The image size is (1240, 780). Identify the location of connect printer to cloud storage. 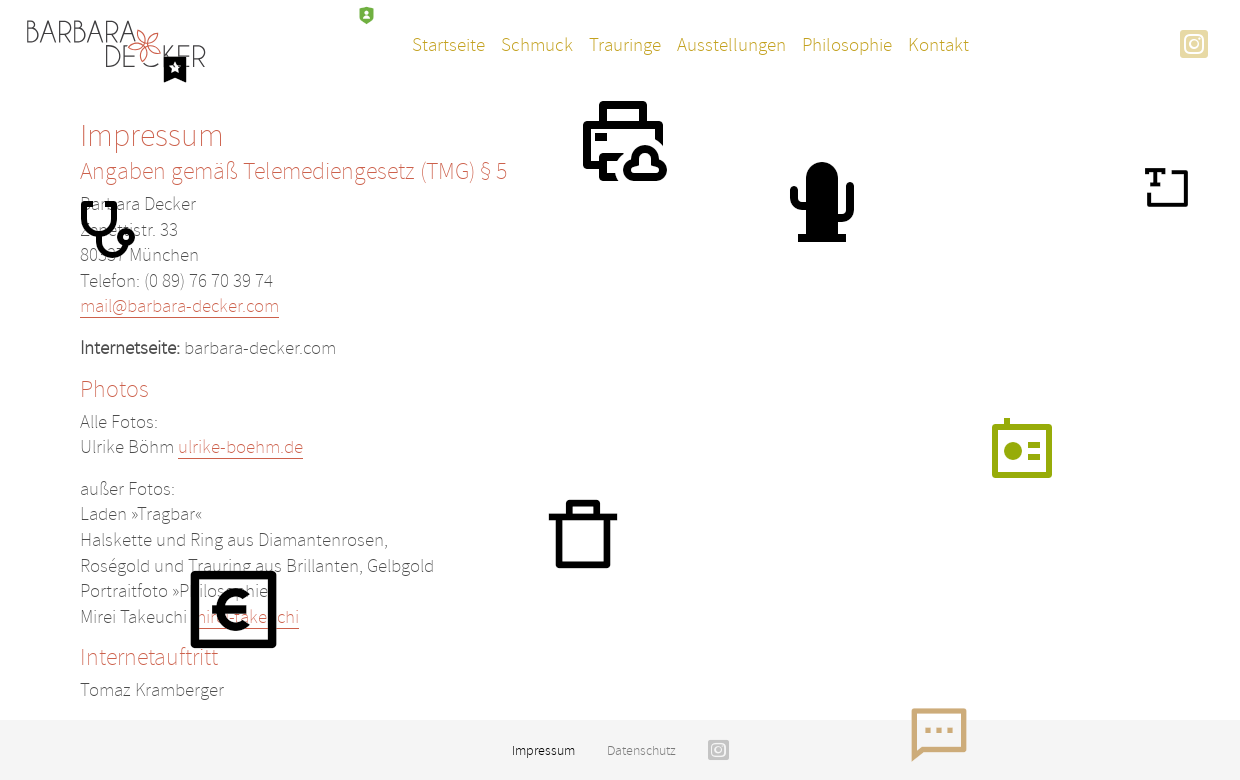
(623, 141).